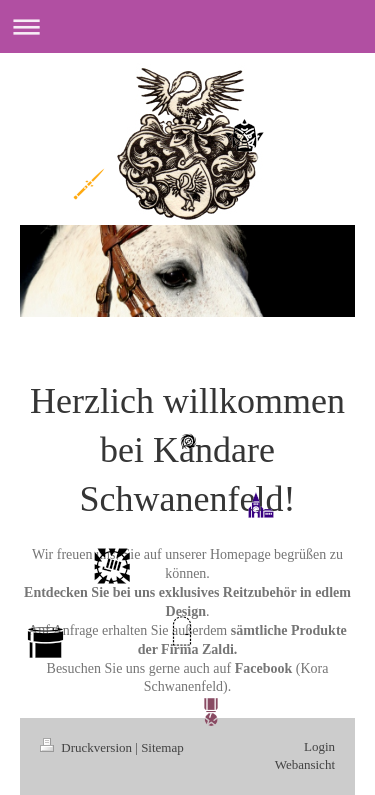 This screenshot has width=375, height=795. Describe the element at coordinates (182, 631) in the screenshot. I see `discover a hidden passage or secret area` at that location.